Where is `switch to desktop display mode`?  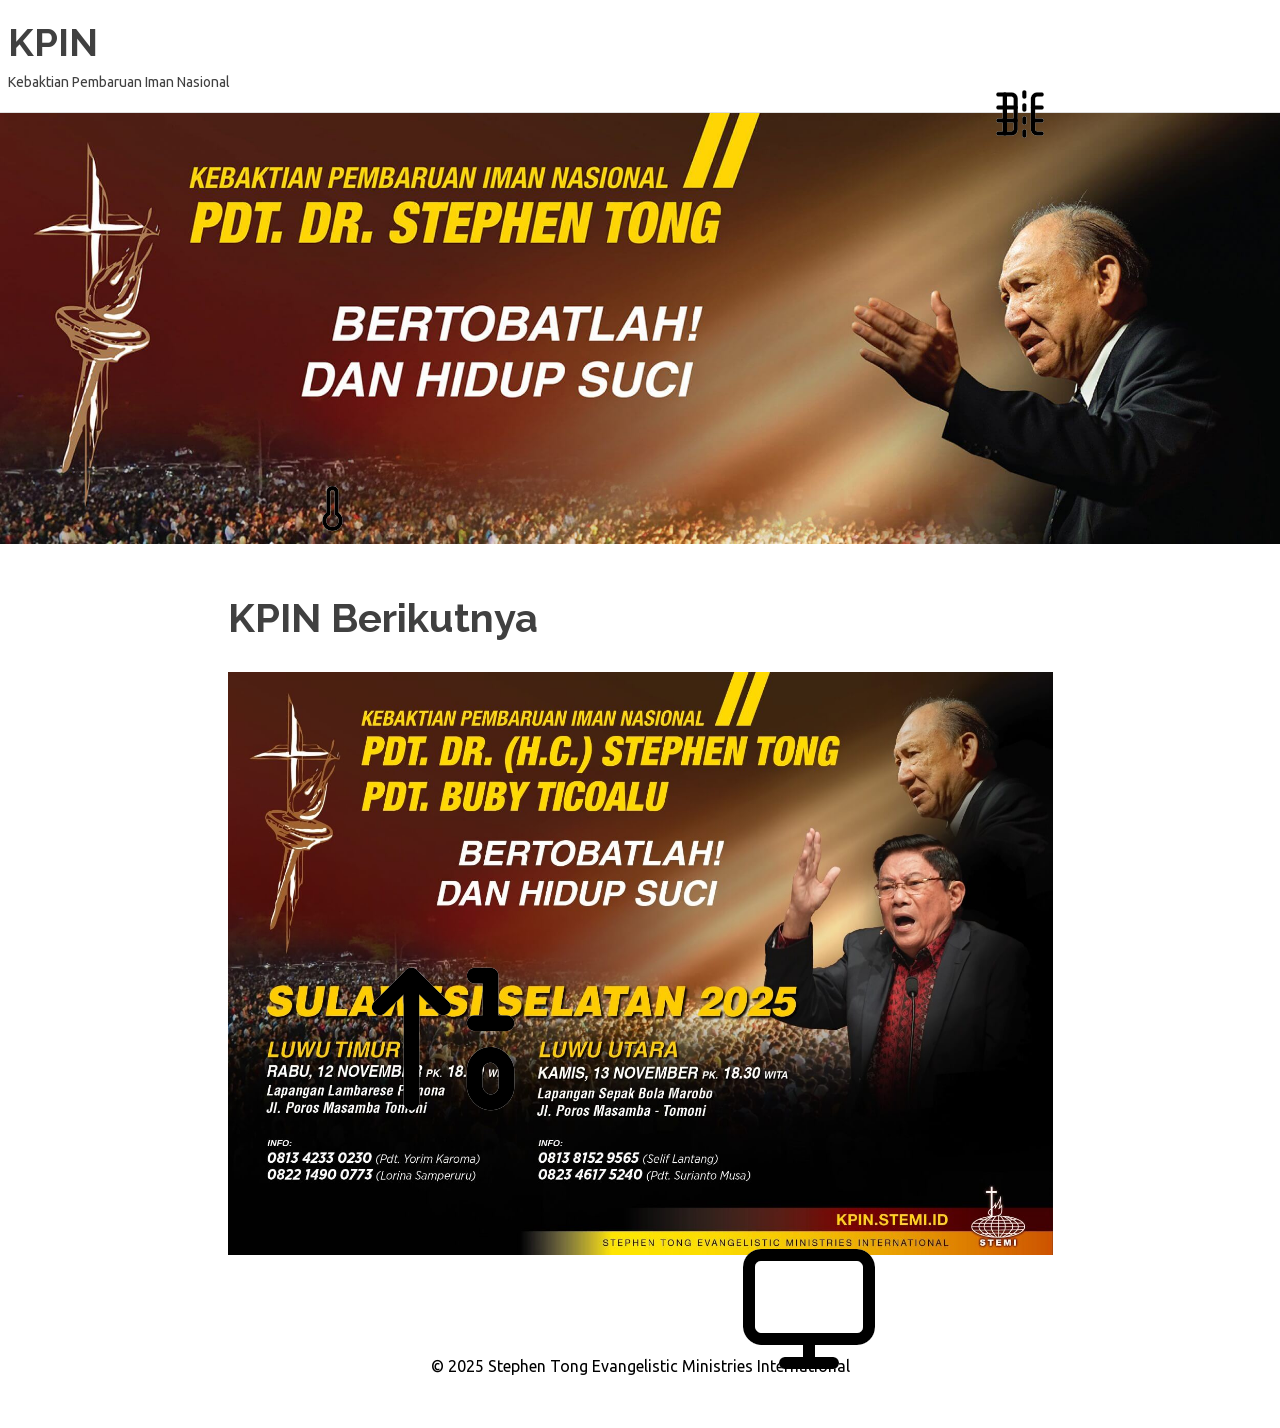
switch to desktop display mode is located at coordinates (809, 1309).